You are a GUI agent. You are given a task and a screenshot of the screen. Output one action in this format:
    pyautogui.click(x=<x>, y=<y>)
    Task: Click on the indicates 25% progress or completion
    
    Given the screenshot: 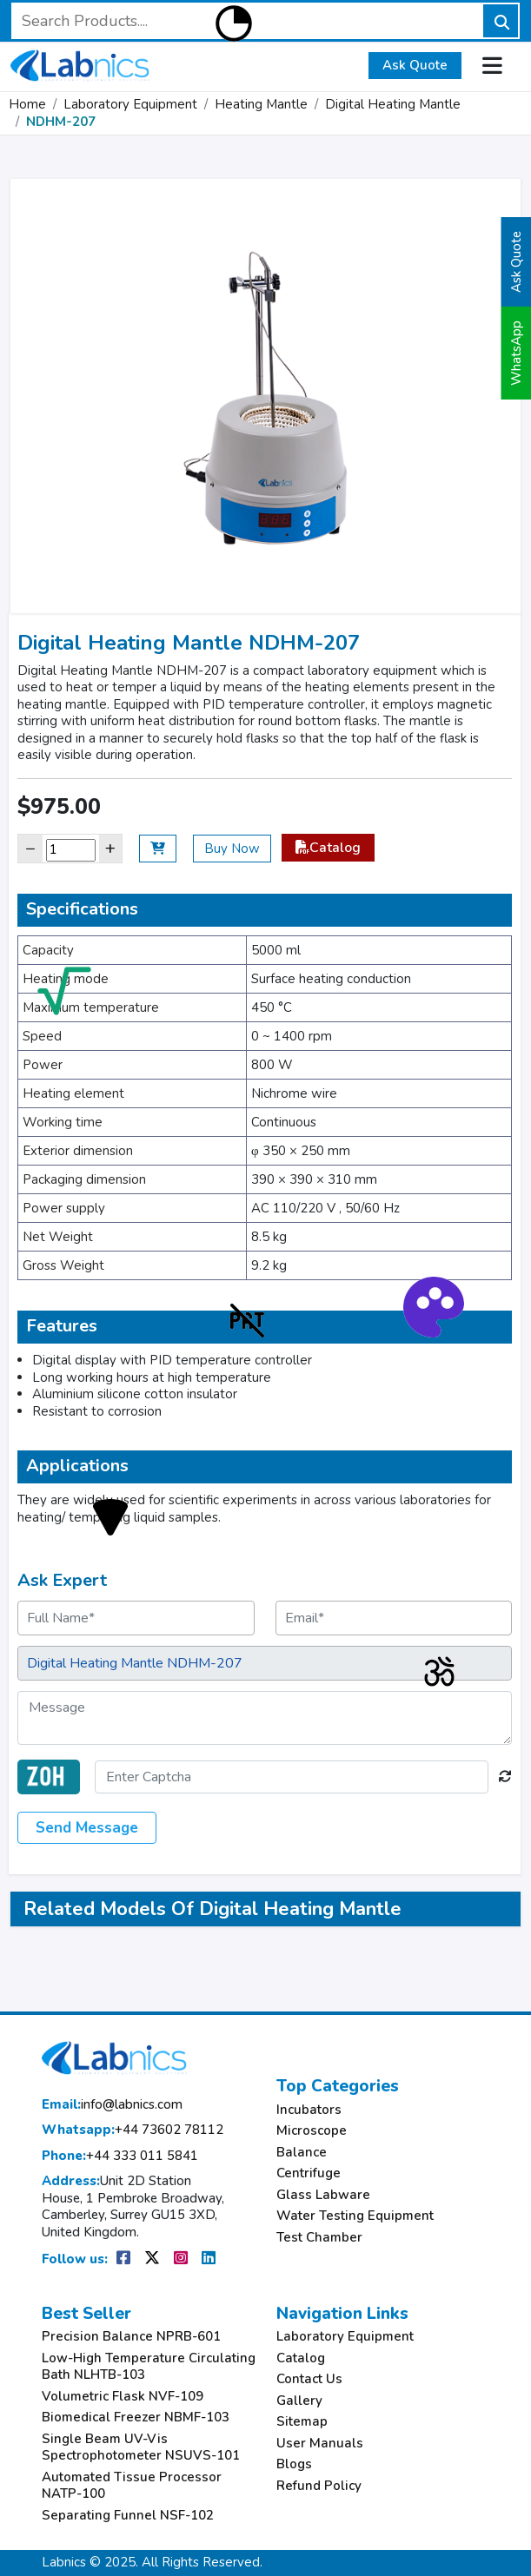 What is the action you would take?
    pyautogui.click(x=234, y=23)
    